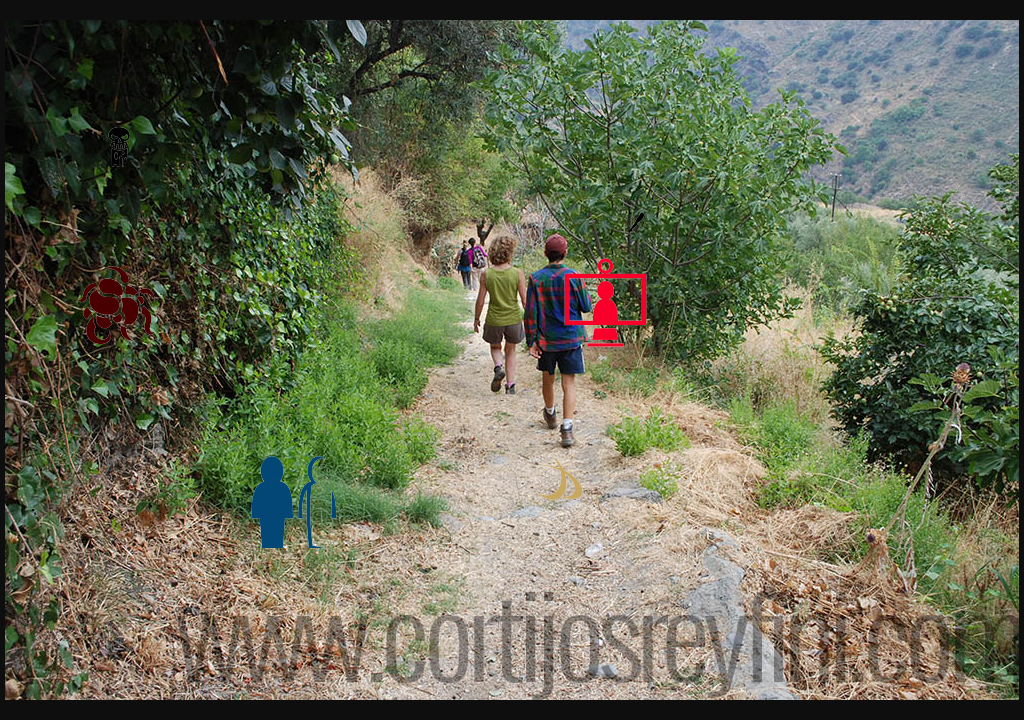 This screenshot has width=1024, height=720. I want to click on select arm or upper limb in character customization, so click(635, 223).